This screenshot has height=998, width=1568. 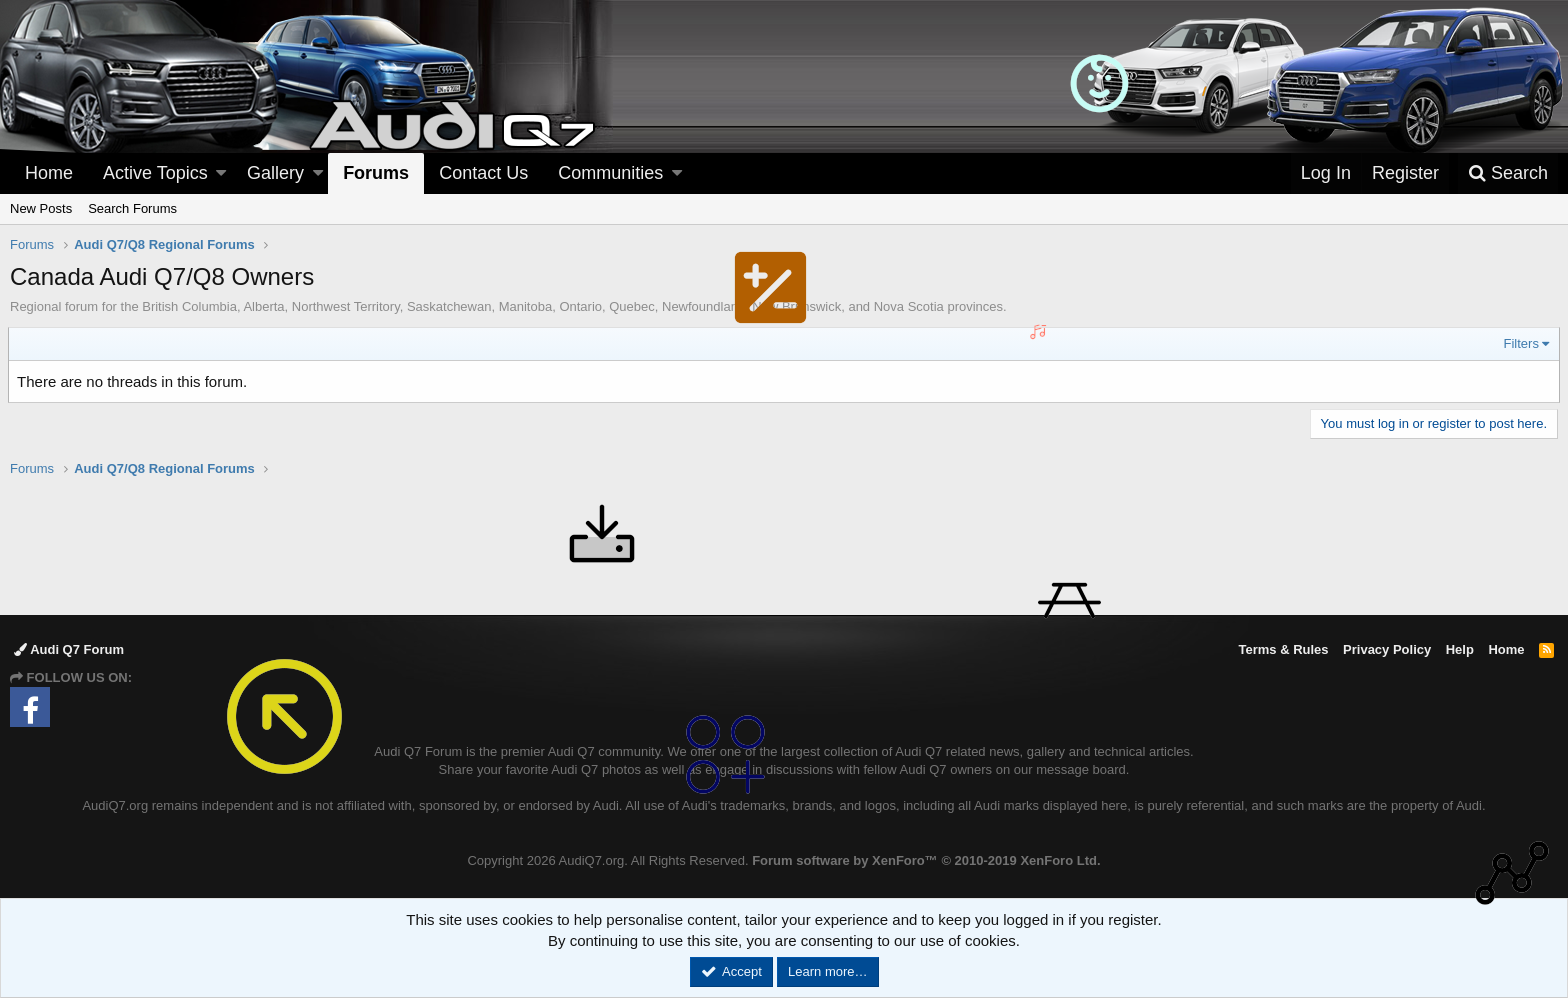 What do you see at coordinates (1069, 600) in the screenshot?
I see `find nearby picnic areas` at bounding box center [1069, 600].